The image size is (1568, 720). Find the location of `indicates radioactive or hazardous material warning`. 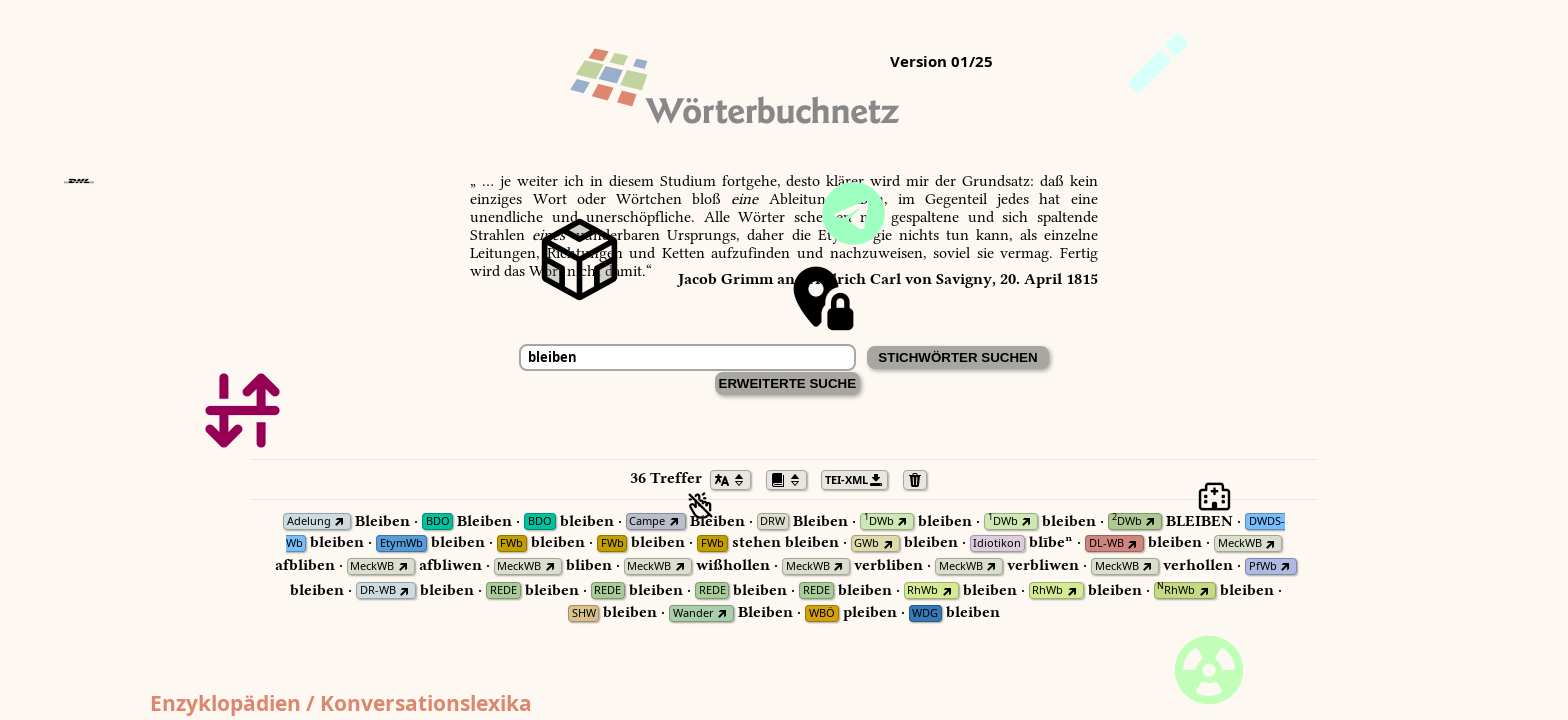

indicates radioactive or hazardous material warning is located at coordinates (1209, 670).